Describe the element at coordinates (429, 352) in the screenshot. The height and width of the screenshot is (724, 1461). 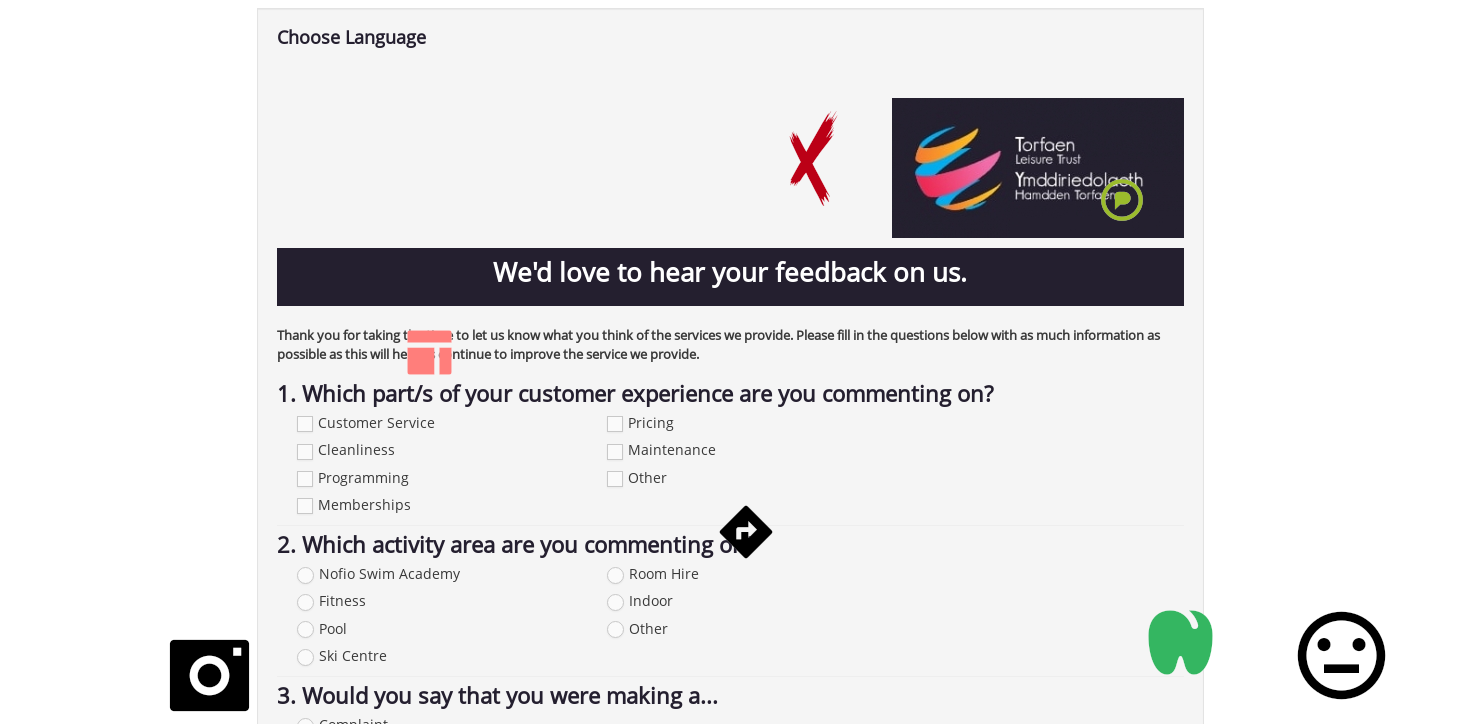
I see `switch to grid or layout view` at that location.